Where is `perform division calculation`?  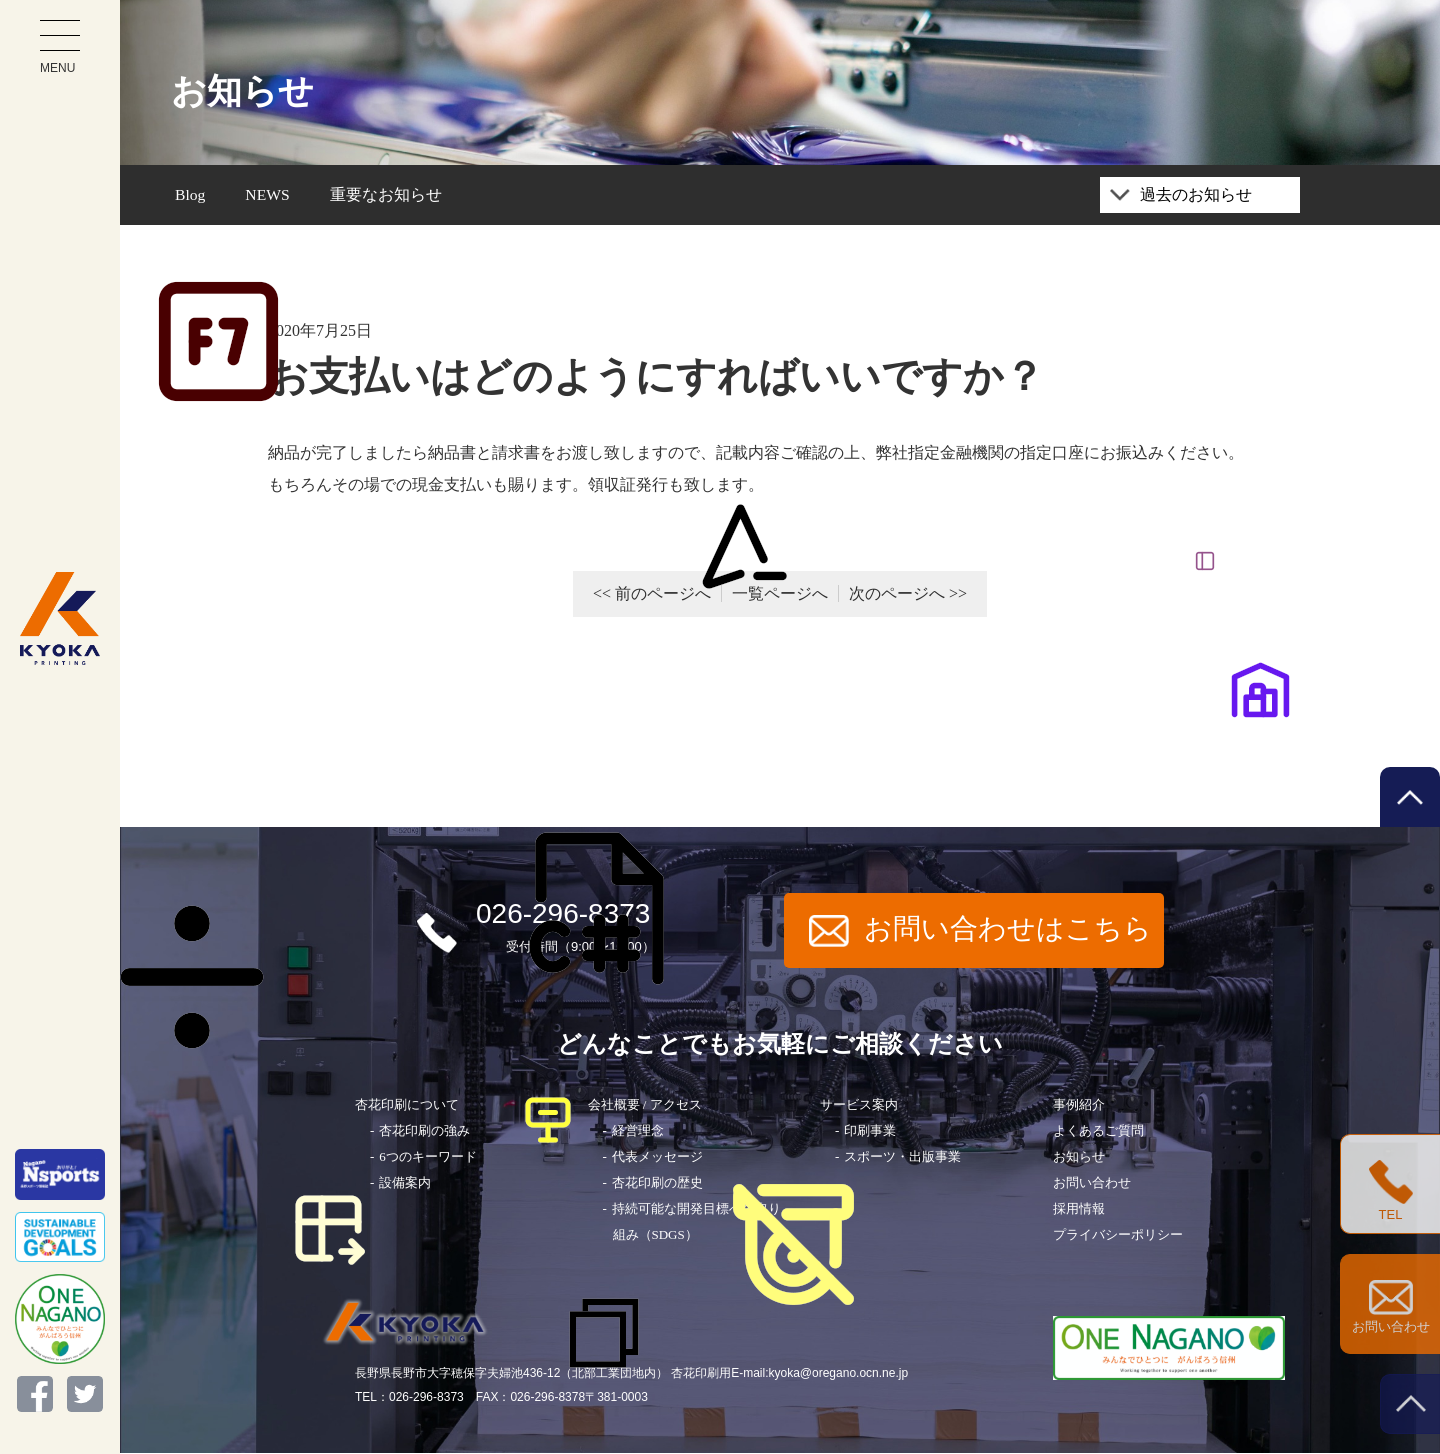 perform division calculation is located at coordinates (192, 977).